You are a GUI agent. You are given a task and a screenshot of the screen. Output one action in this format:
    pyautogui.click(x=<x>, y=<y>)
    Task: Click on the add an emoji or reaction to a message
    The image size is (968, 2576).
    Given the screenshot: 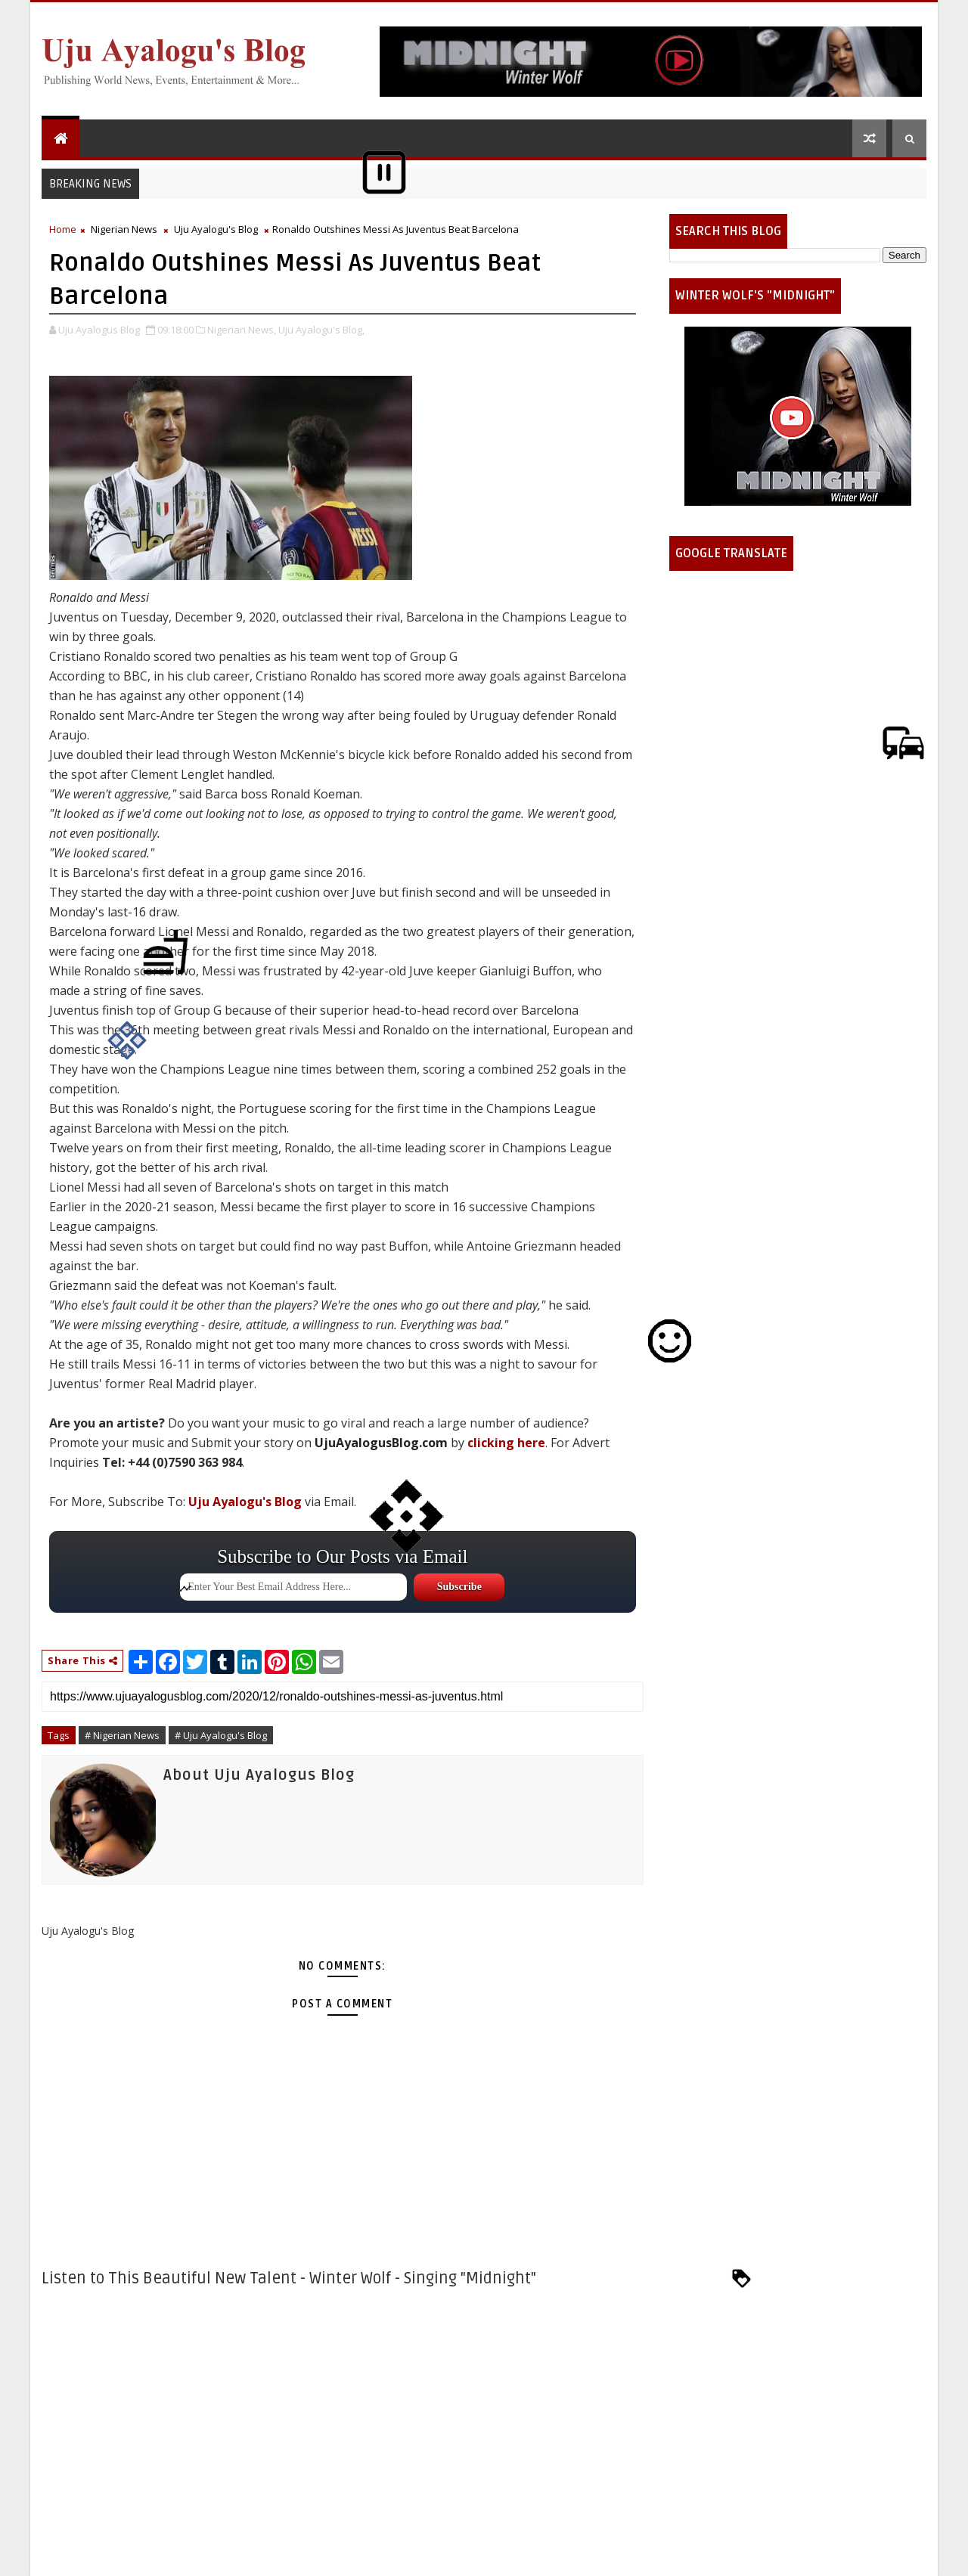 What is the action you would take?
    pyautogui.click(x=669, y=1341)
    